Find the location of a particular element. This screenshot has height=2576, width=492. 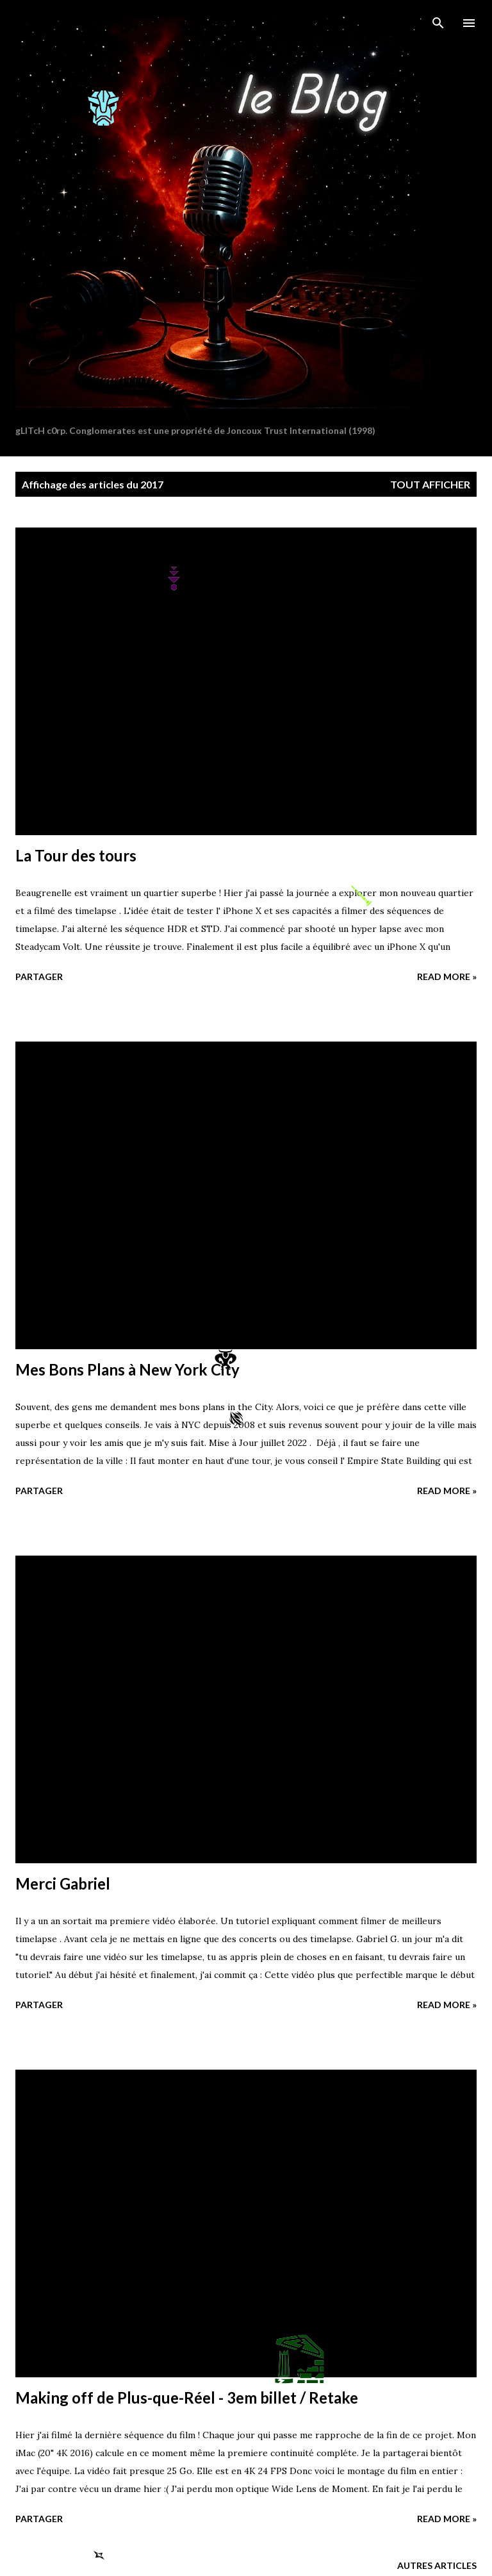

select clarinet as your instrument is located at coordinates (361, 895).